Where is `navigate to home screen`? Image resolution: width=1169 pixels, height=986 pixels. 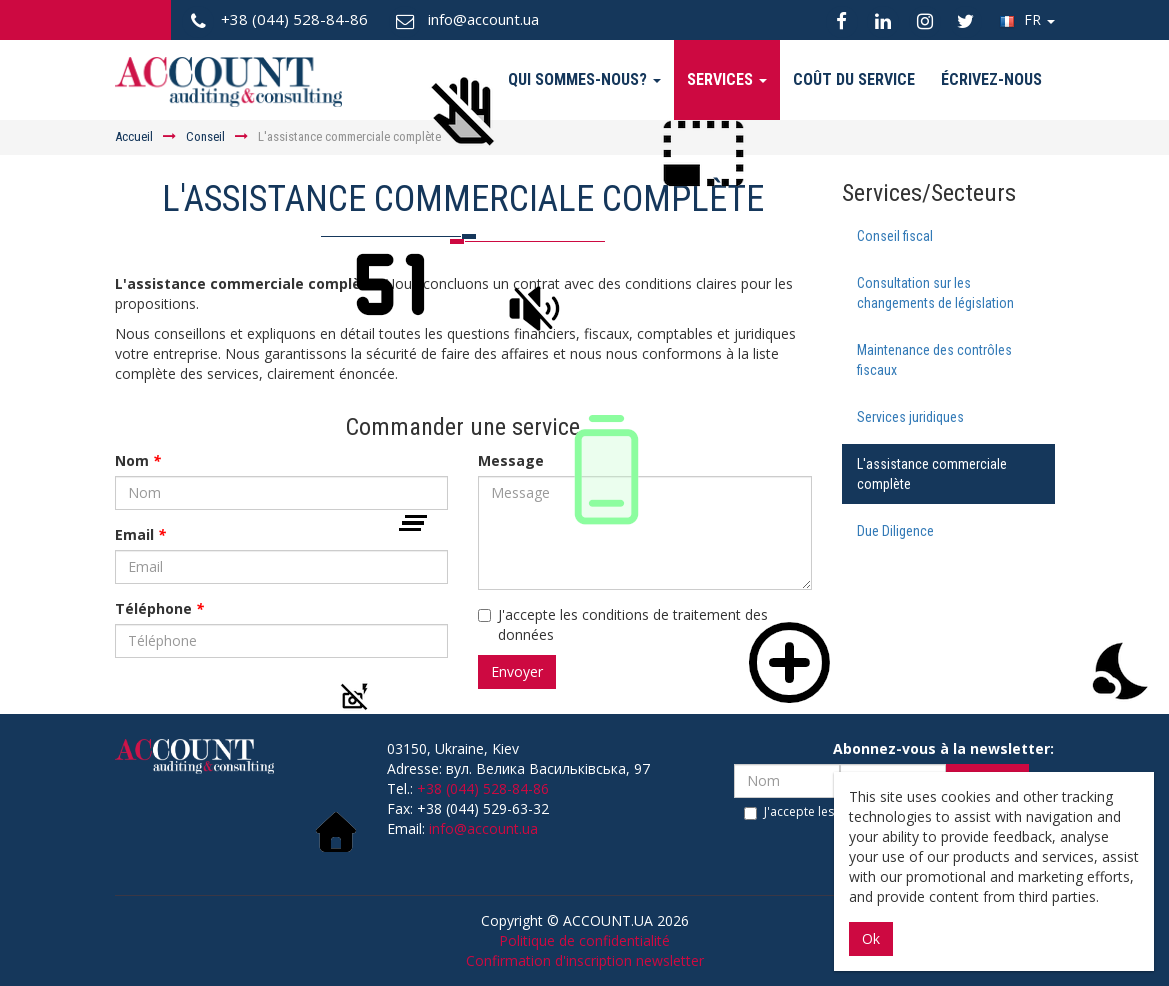 navigate to home screen is located at coordinates (336, 832).